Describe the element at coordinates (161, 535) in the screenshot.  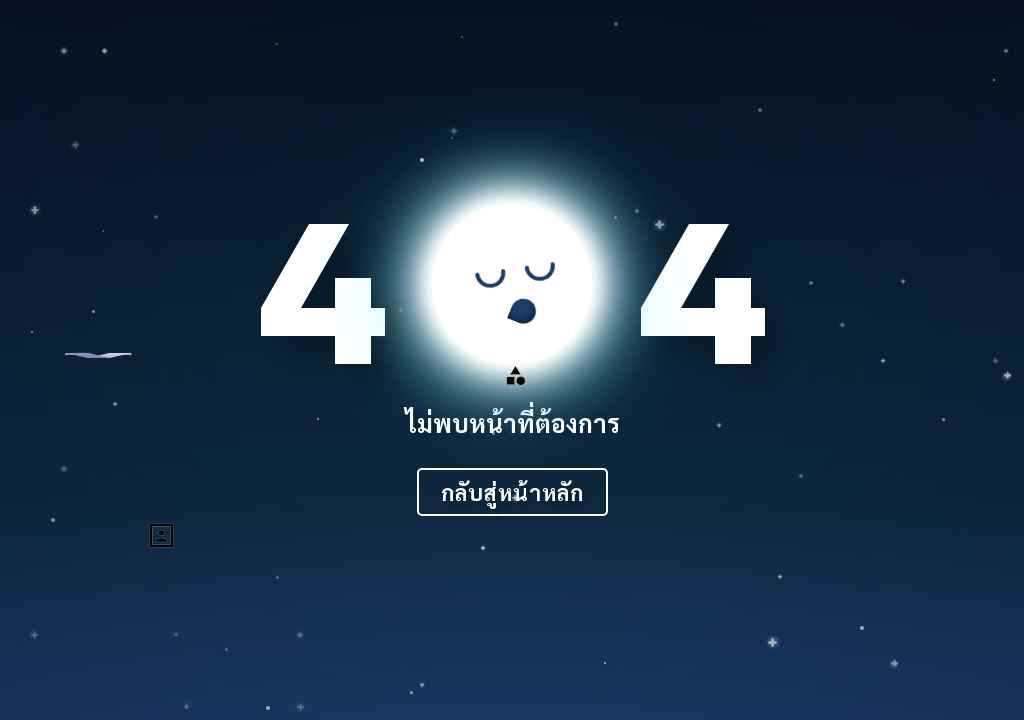
I see `switch to portrait orientation mode` at that location.